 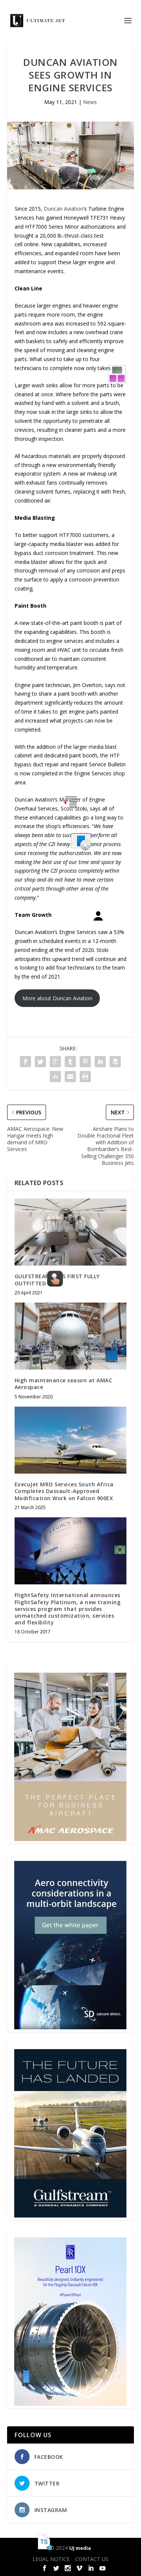 I want to click on open program installation disc, so click(x=81, y=840).